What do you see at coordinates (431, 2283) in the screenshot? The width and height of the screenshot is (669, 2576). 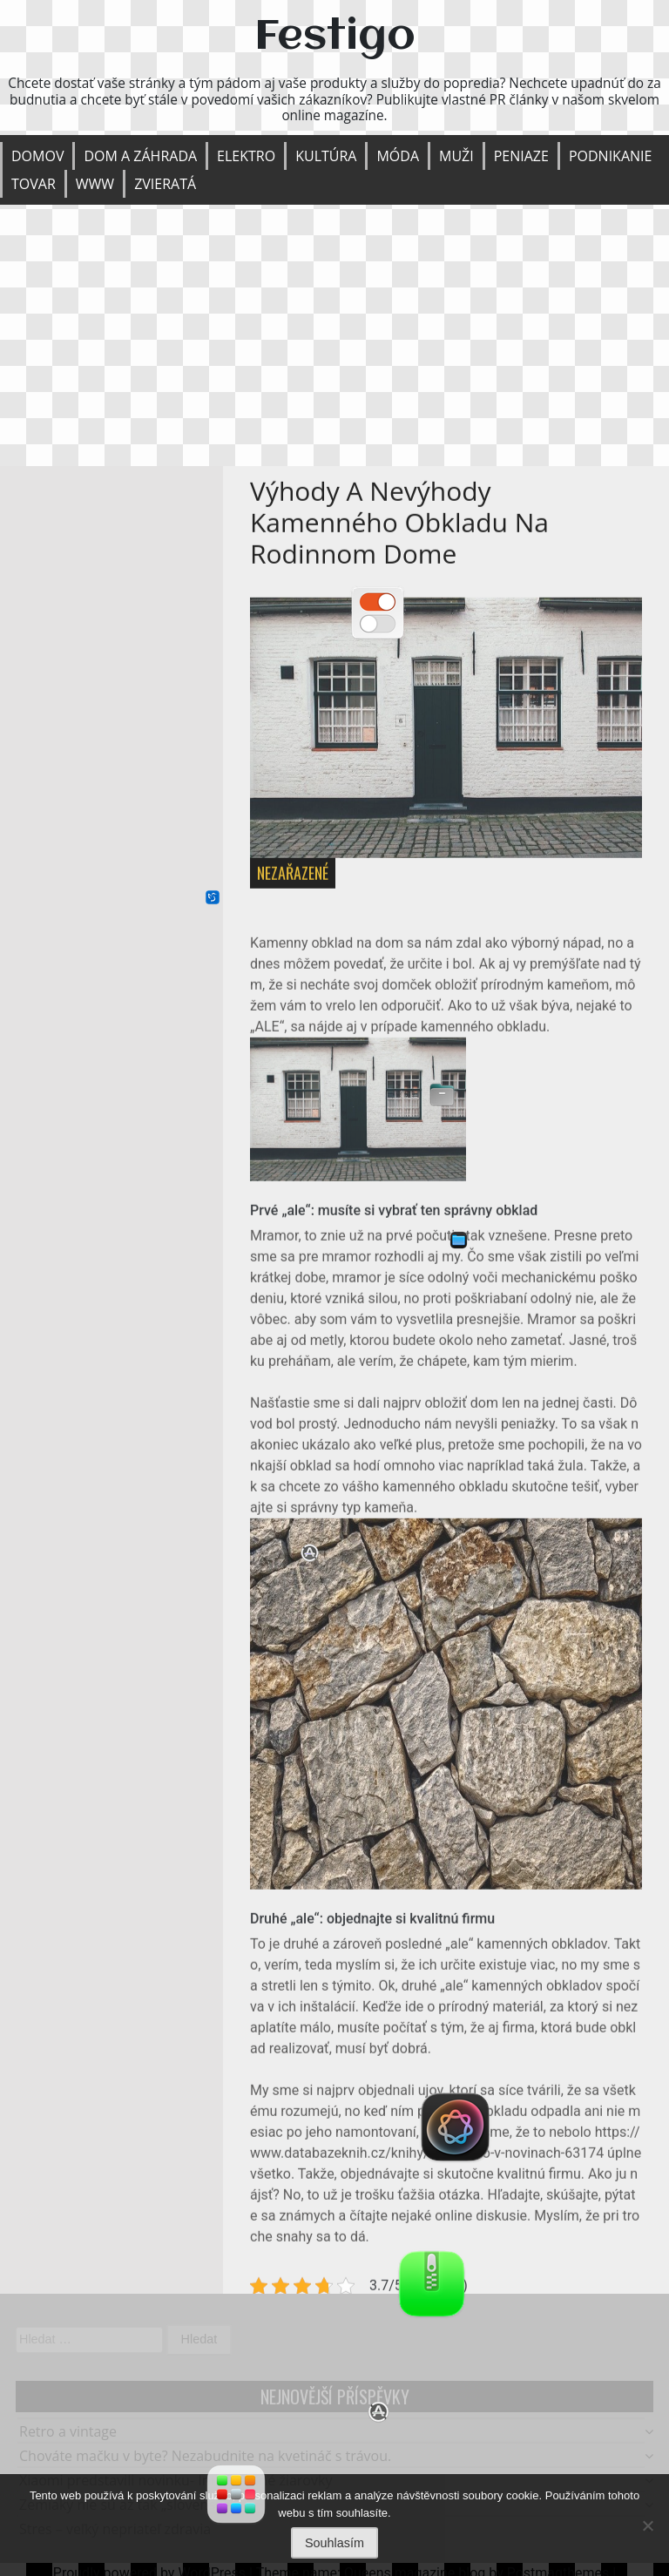 I see `open Archive Utility to compress or extract files` at bounding box center [431, 2283].